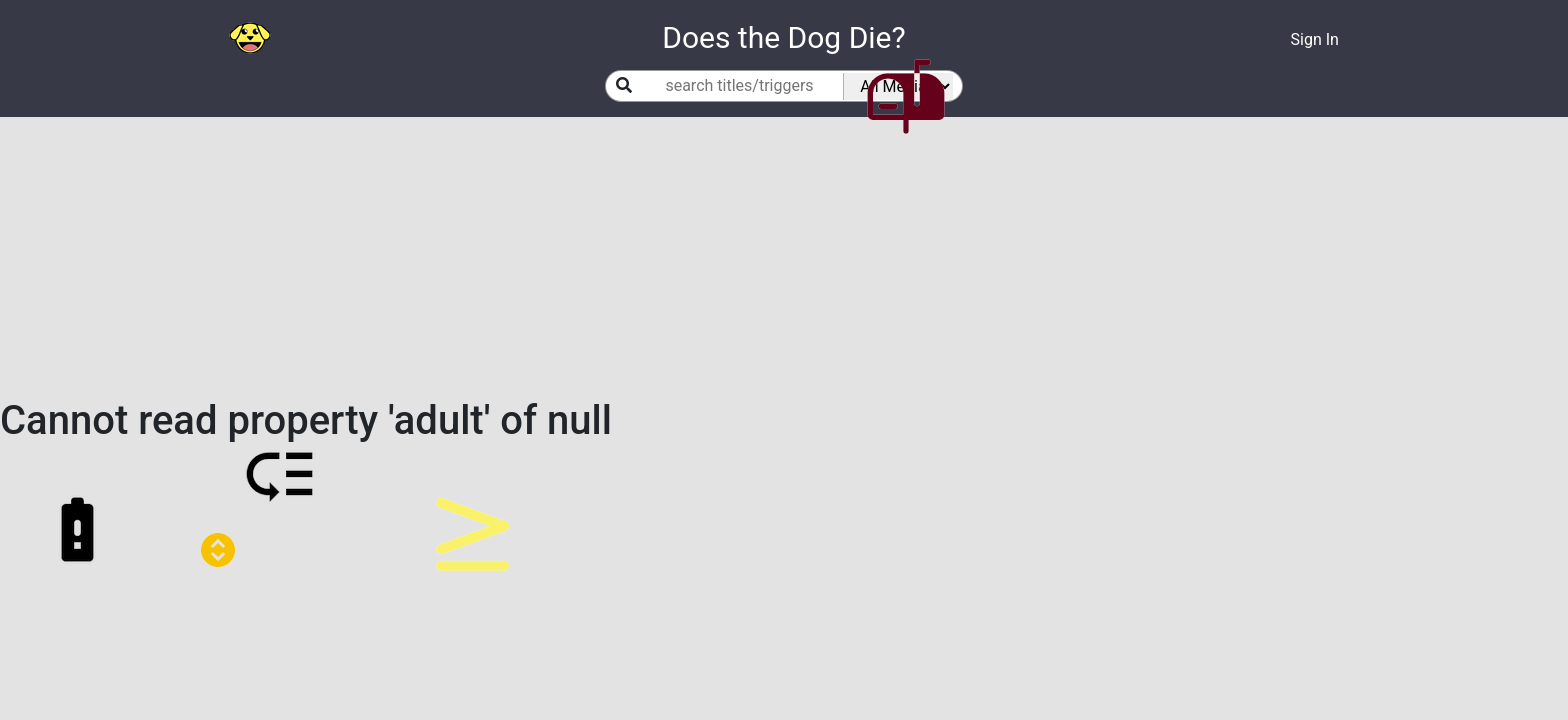 This screenshot has width=1568, height=720. What do you see at coordinates (471, 536) in the screenshot?
I see `greater than or equal to mathematical operator` at bounding box center [471, 536].